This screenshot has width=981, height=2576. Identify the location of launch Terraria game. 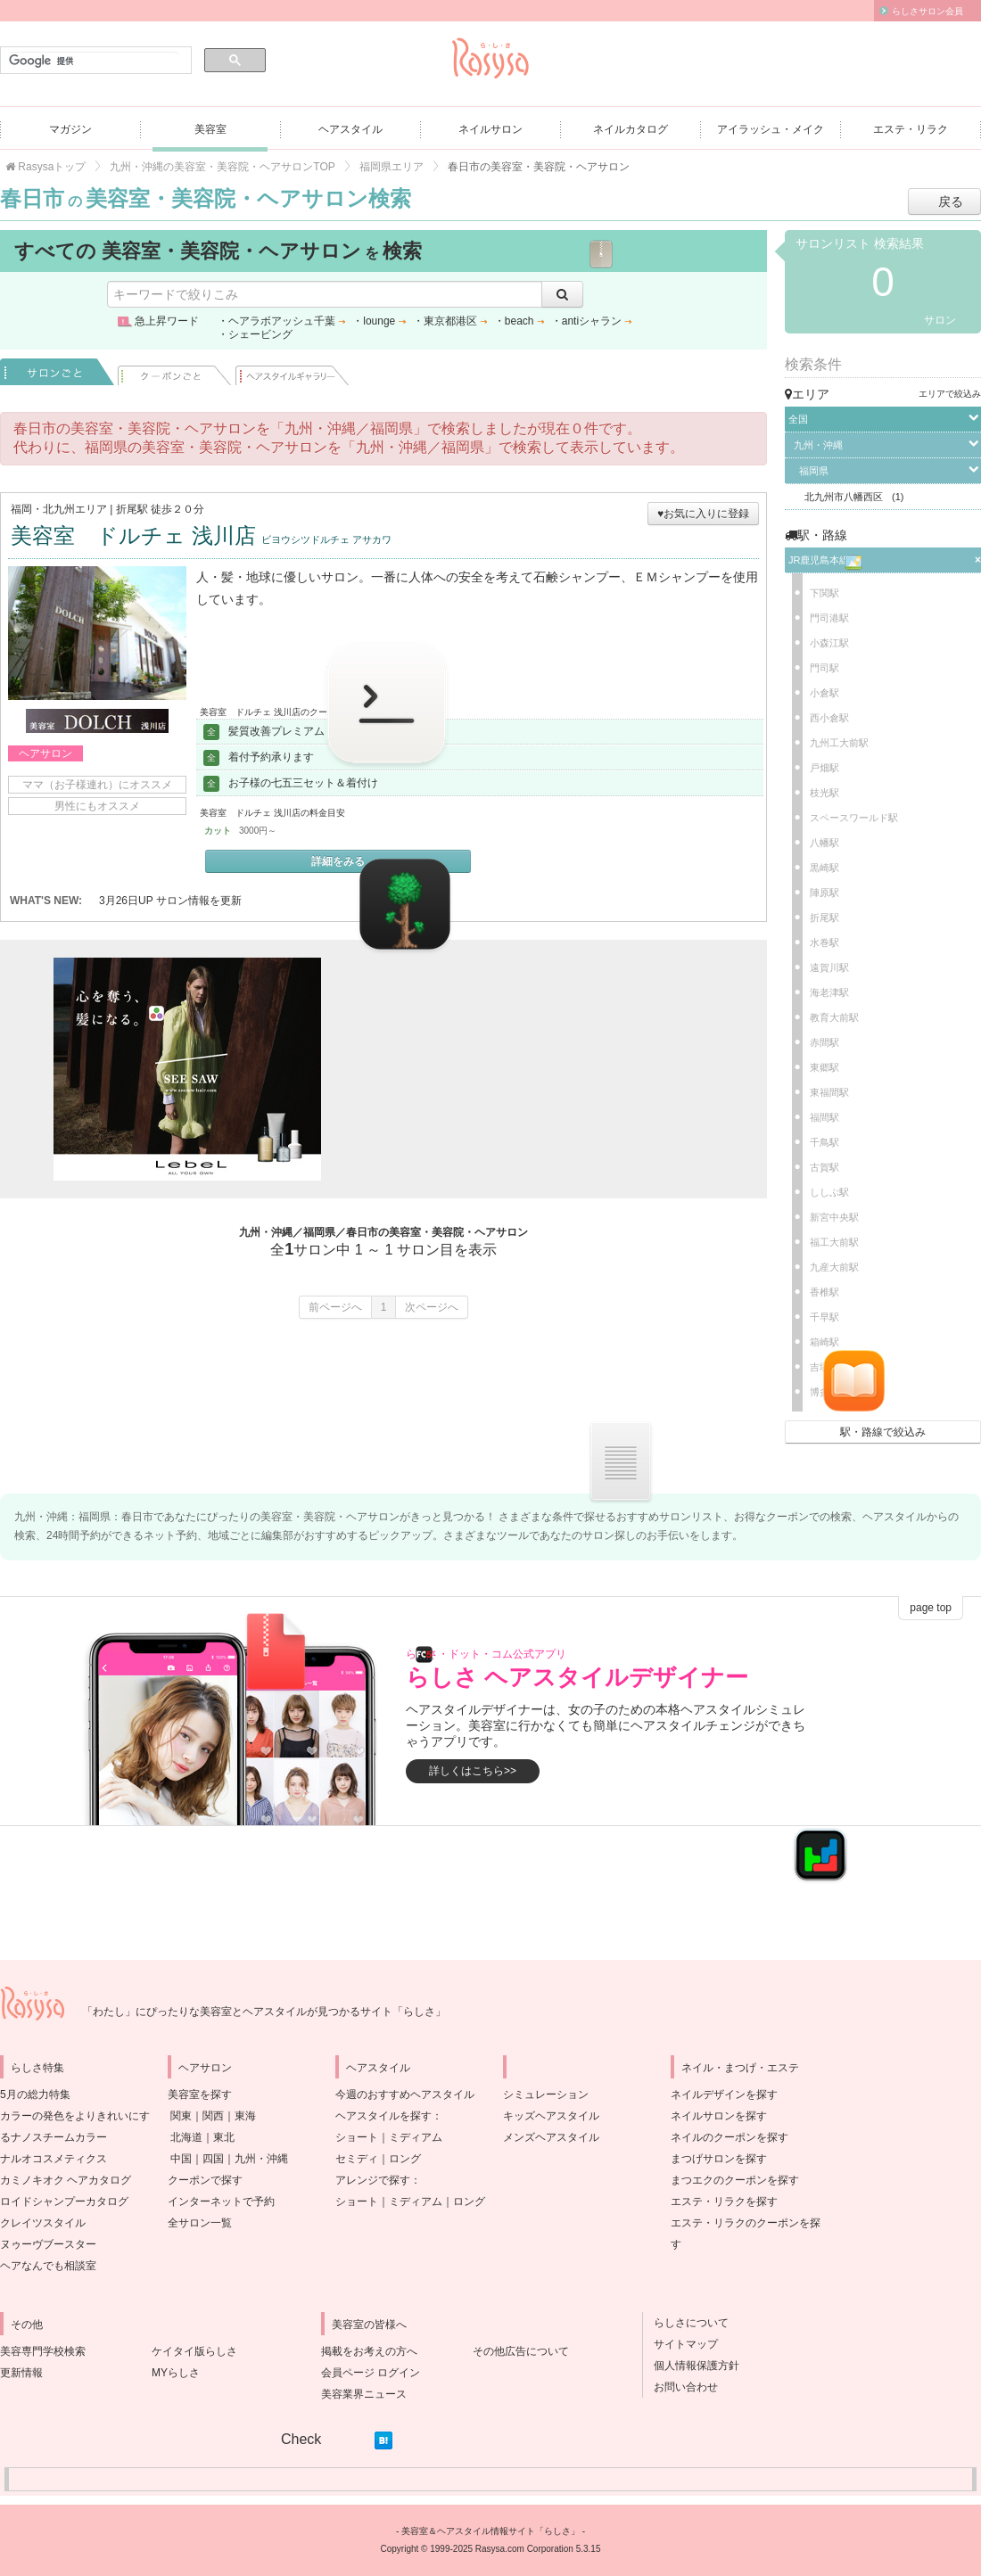
(405, 904).